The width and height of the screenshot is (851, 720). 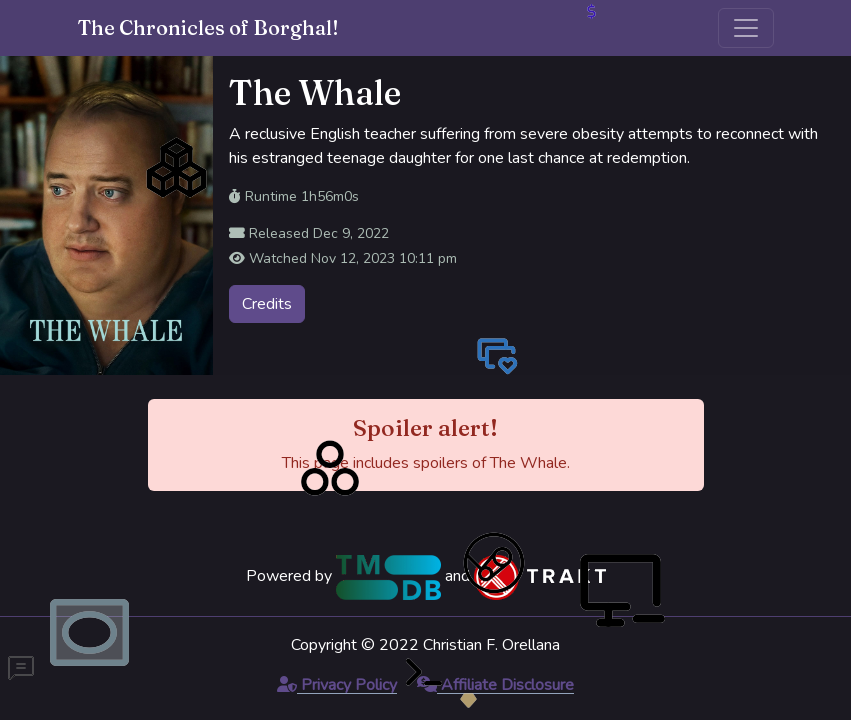 I want to click on open chat or messaging, so click(x=21, y=666).